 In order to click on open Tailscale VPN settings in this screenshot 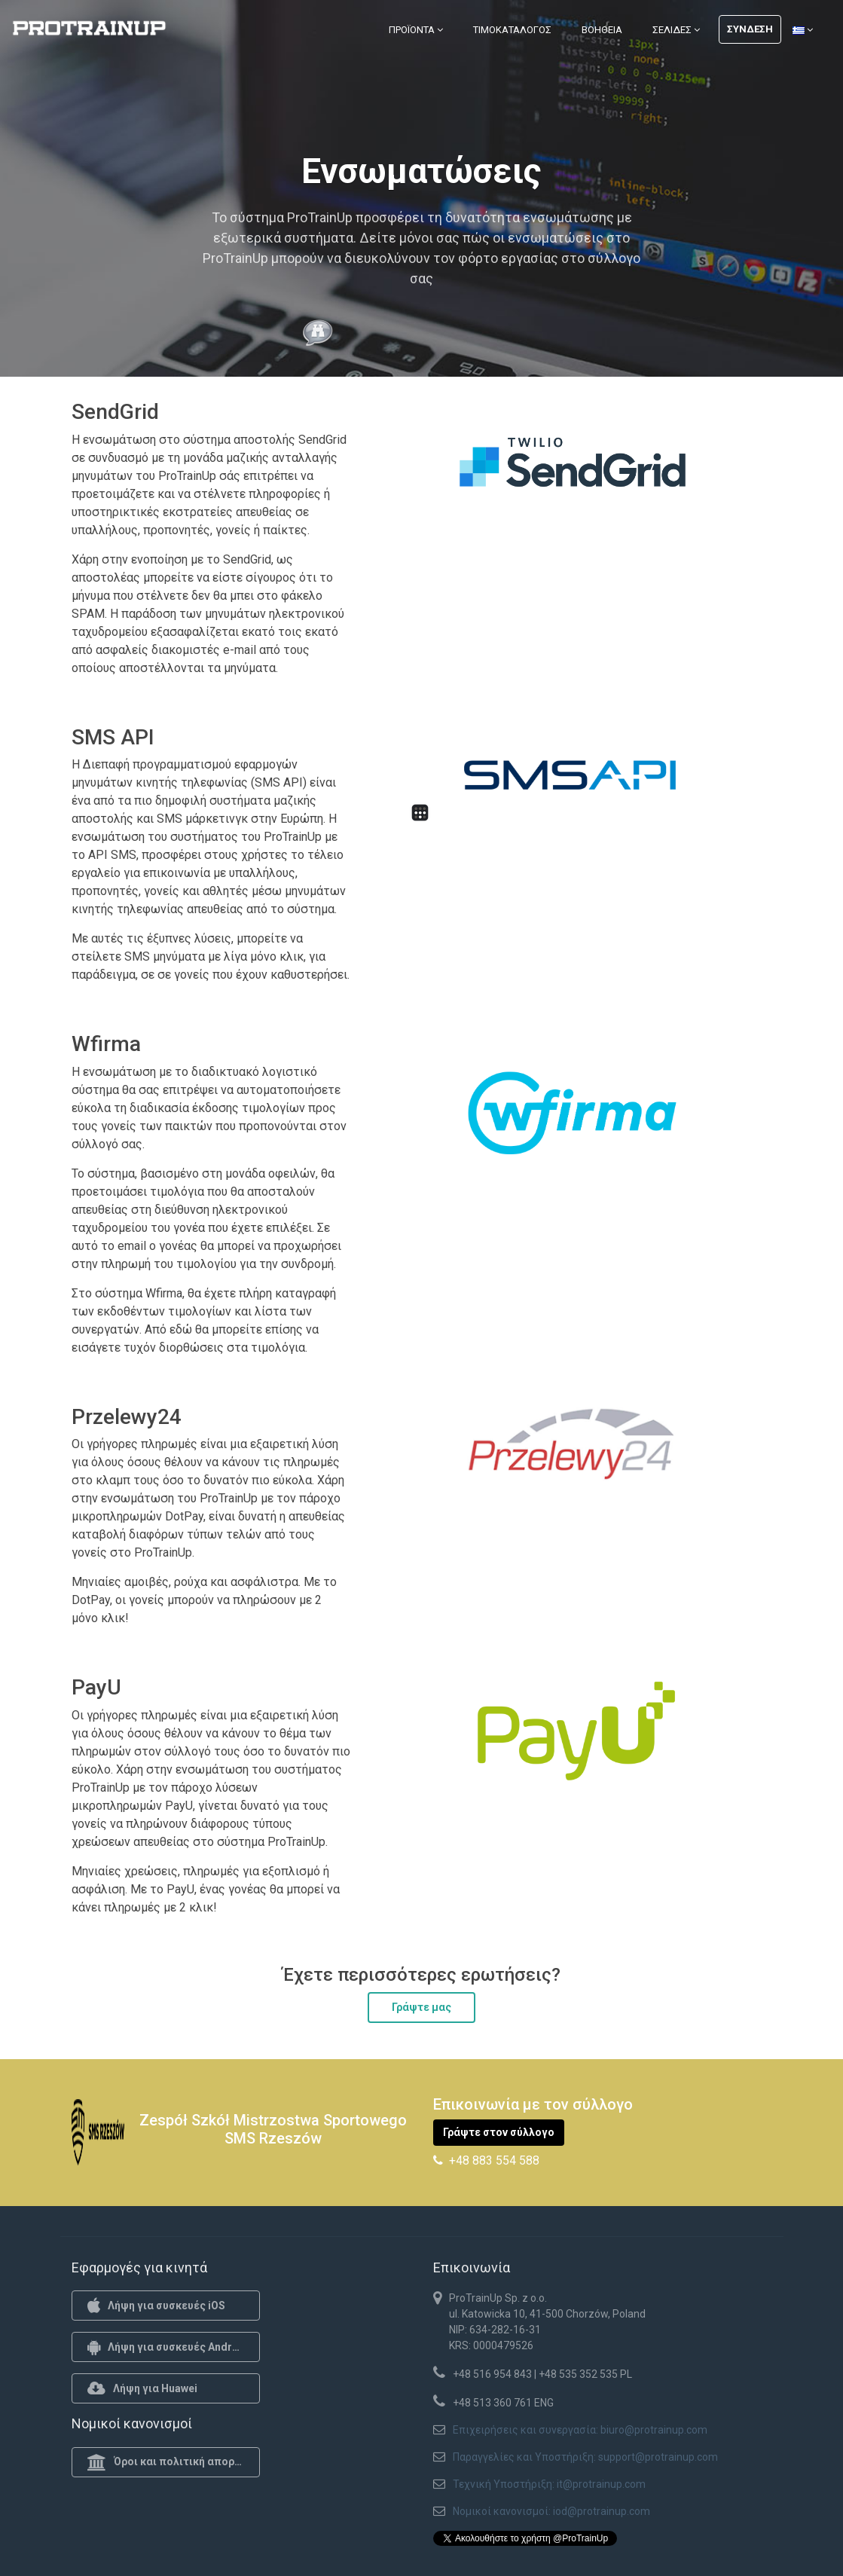, I will do `click(420, 812)`.